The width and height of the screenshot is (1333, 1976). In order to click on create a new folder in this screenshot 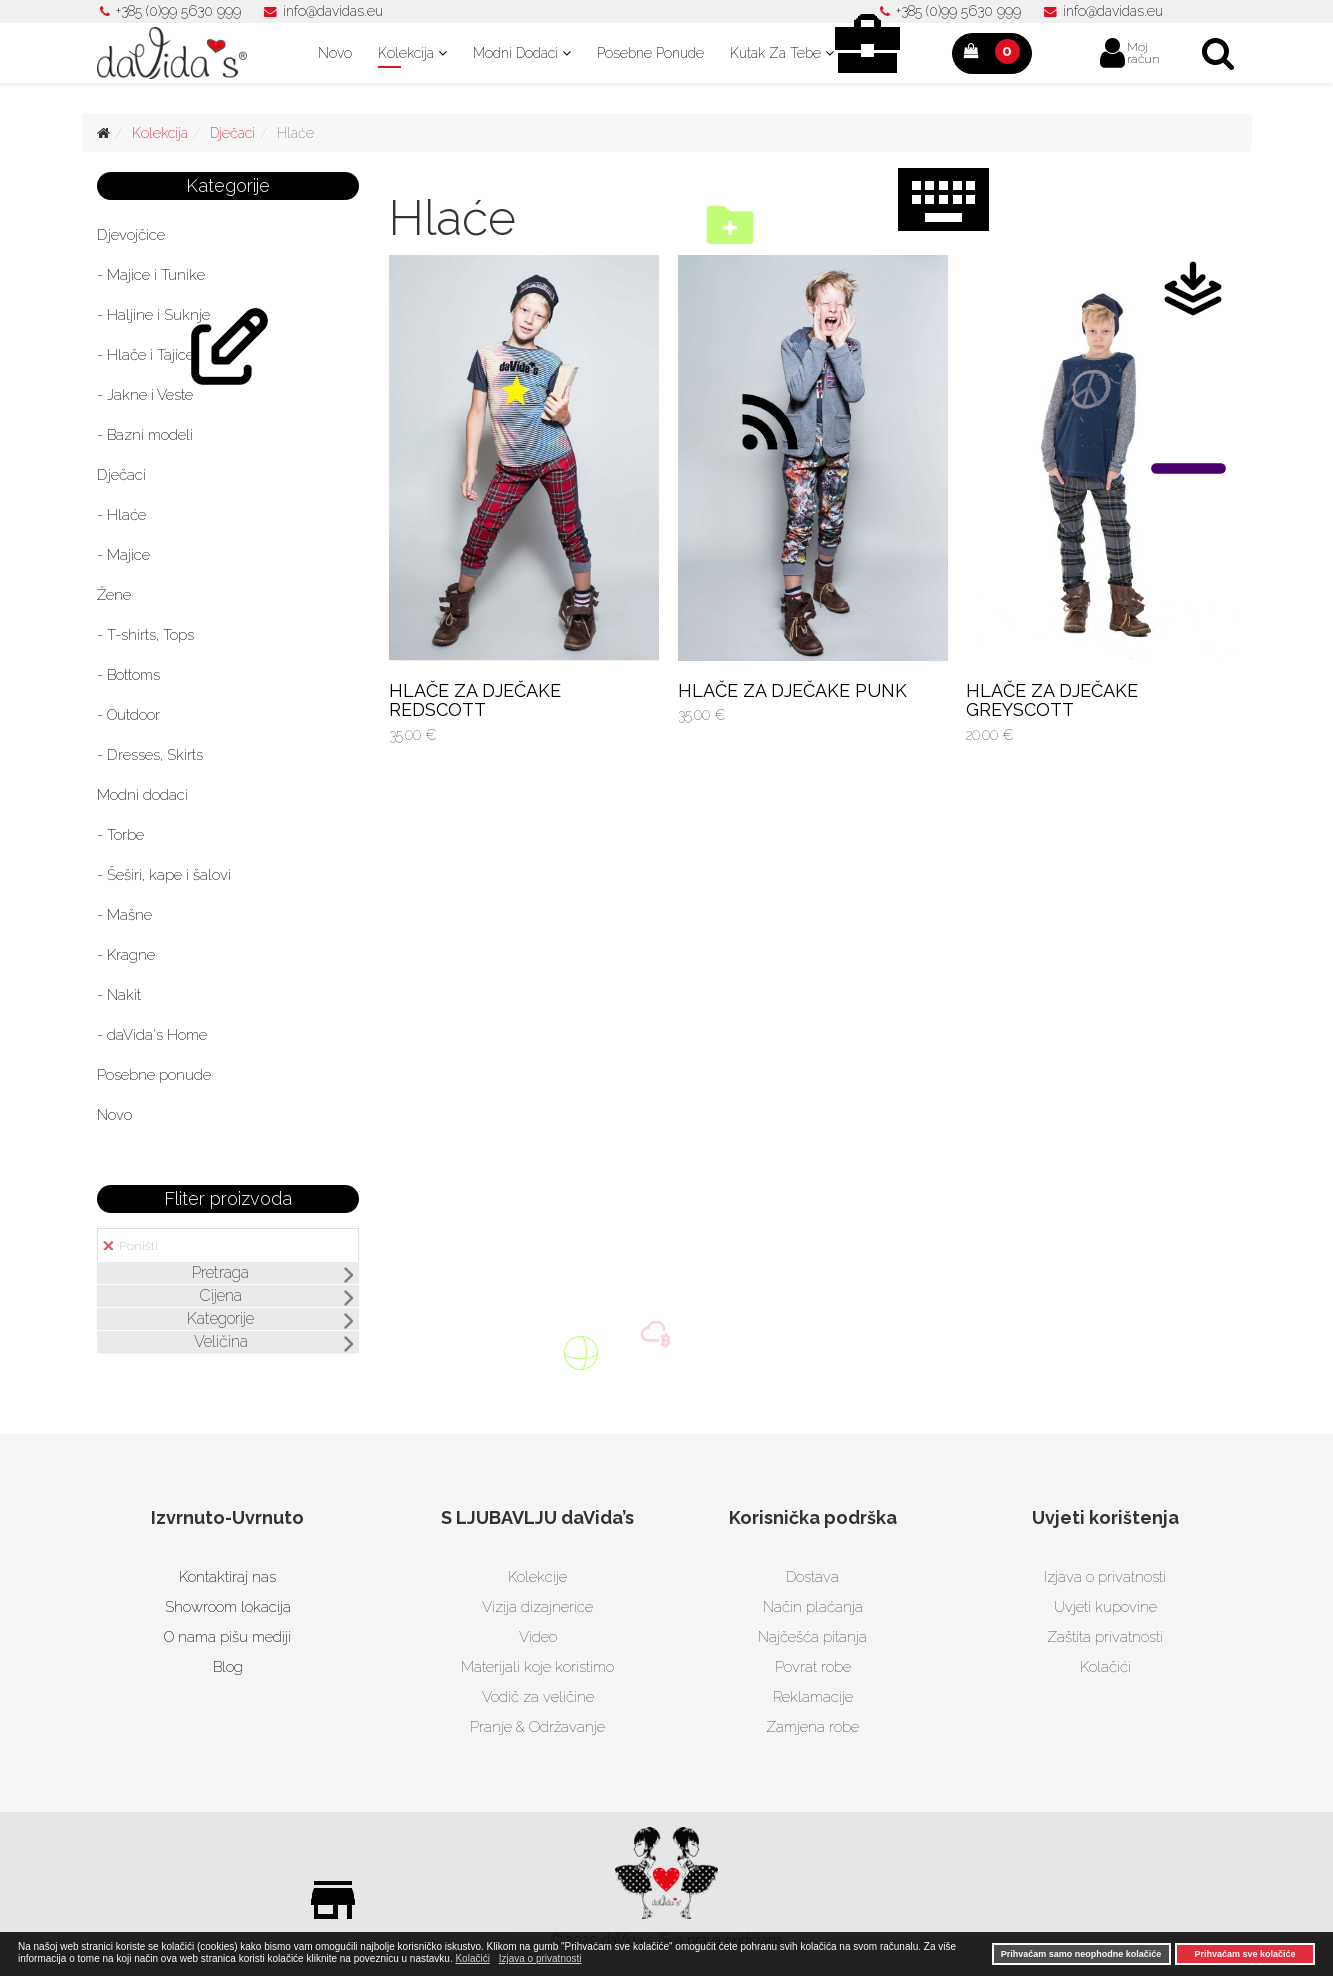, I will do `click(730, 224)`.